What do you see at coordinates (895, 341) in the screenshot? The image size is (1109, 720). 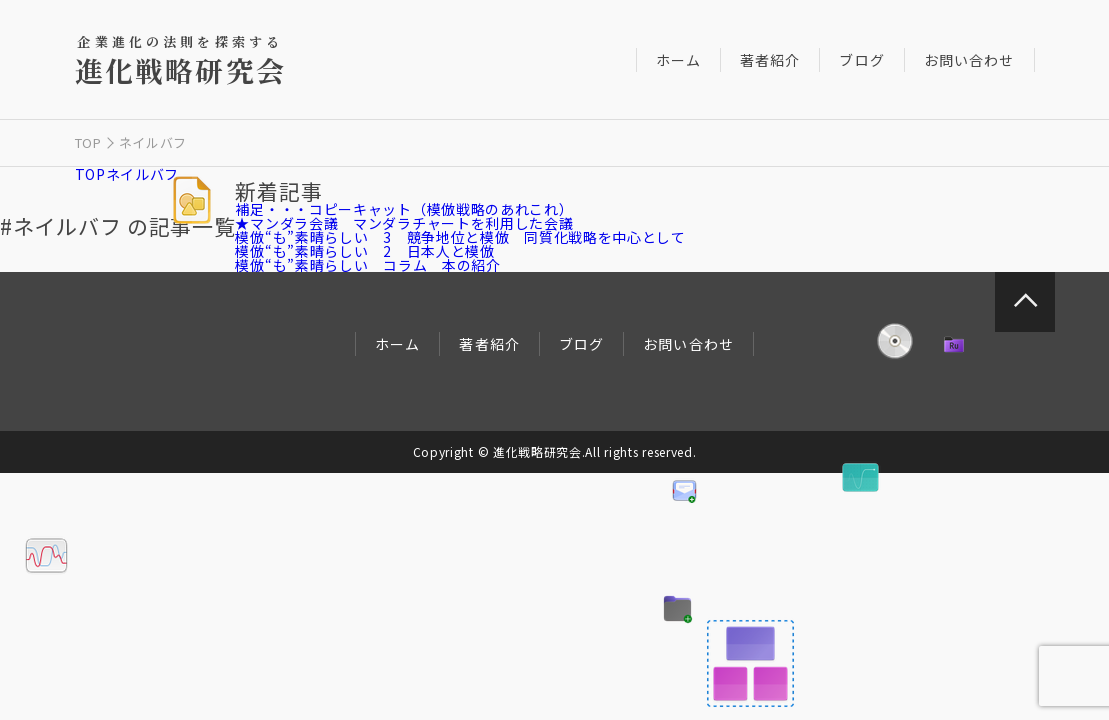 I see `recordable CD media device` at bounding box center [895, 341].